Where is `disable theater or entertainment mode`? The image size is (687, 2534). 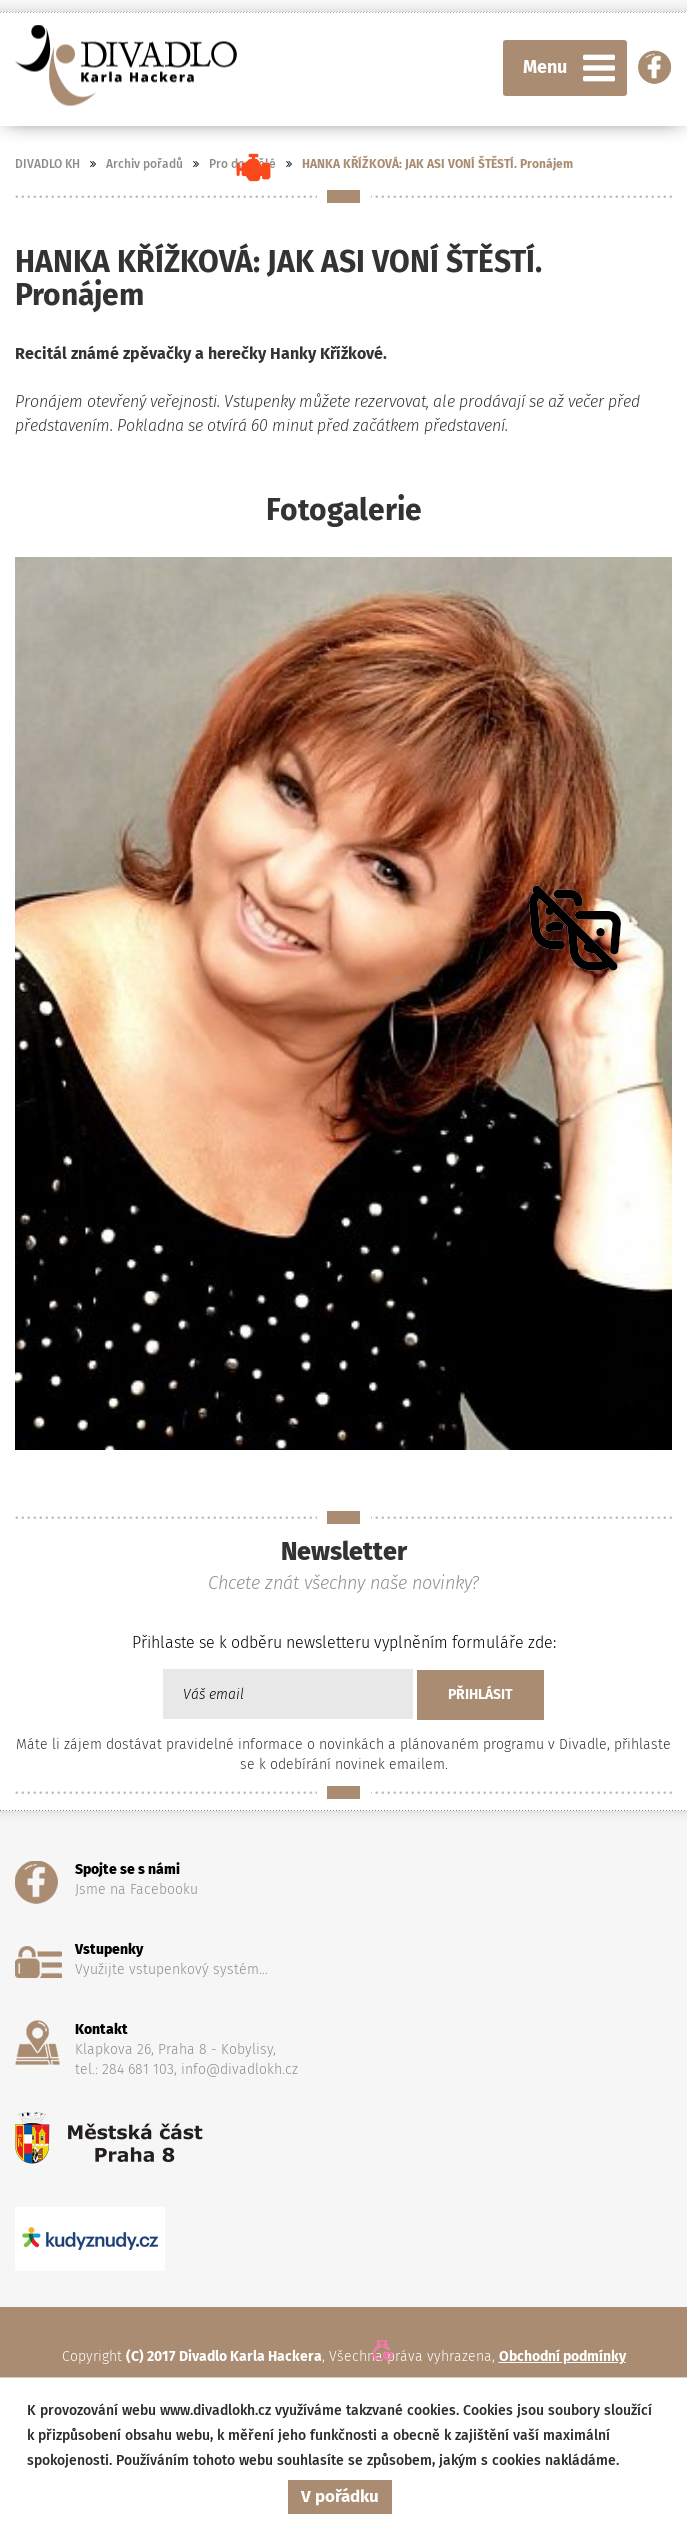
disable theater or entertainment mode is located at coordinates (575, 928).